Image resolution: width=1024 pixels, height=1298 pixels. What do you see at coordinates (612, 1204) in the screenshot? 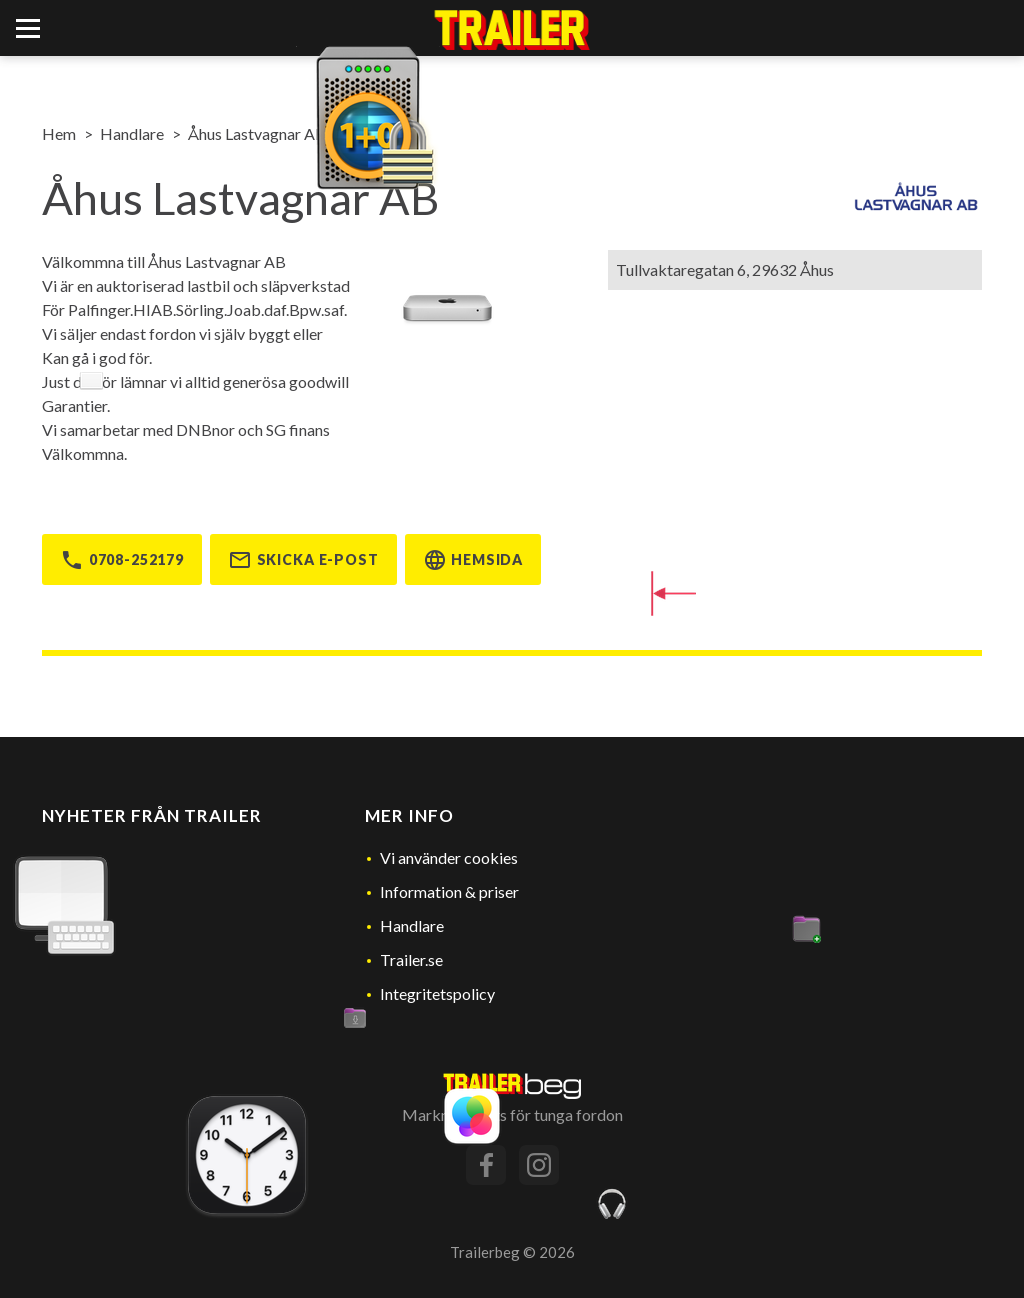
I see `connect bluetooth headphones` at bounding box center [612, 1204].